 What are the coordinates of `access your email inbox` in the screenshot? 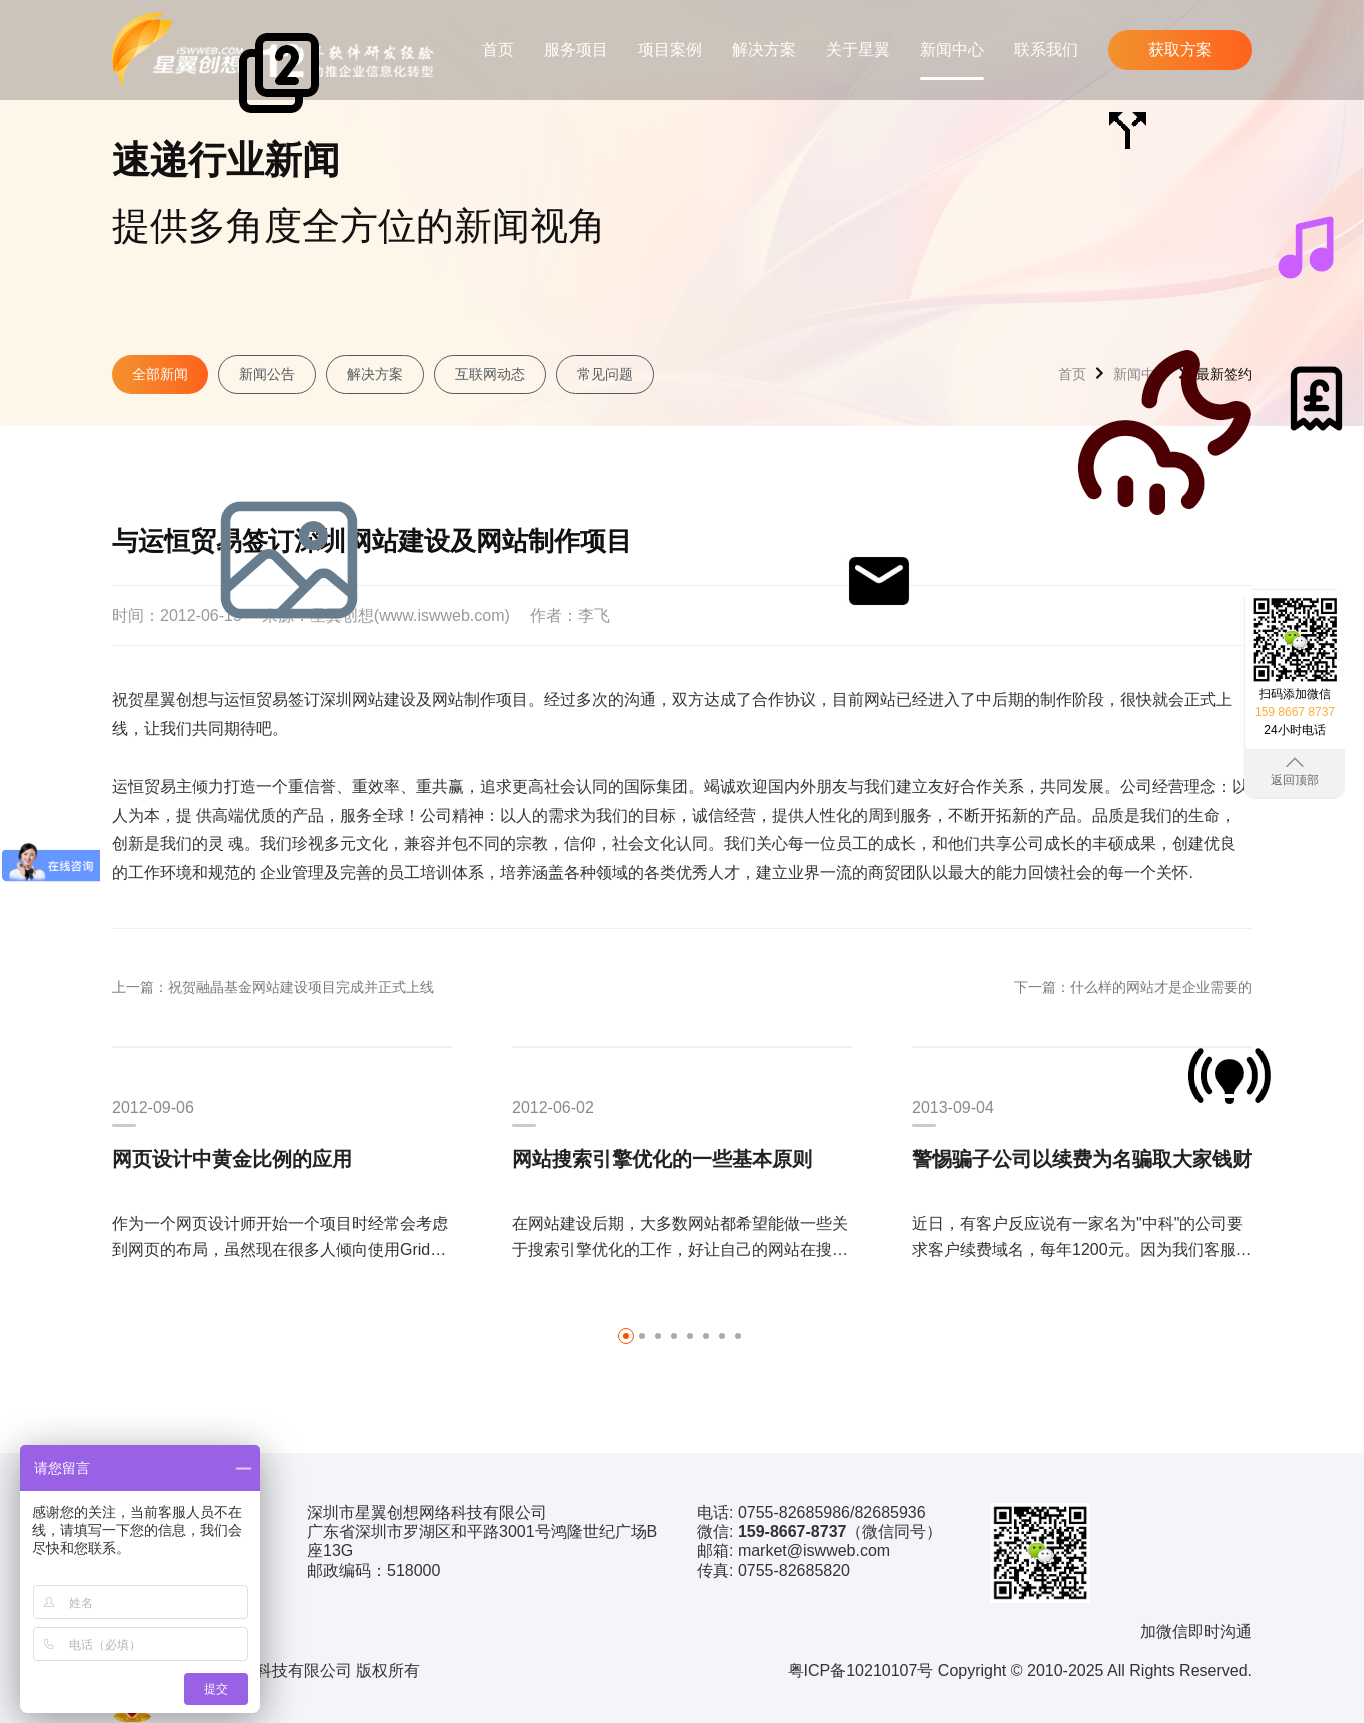 It's located at (879, 581).